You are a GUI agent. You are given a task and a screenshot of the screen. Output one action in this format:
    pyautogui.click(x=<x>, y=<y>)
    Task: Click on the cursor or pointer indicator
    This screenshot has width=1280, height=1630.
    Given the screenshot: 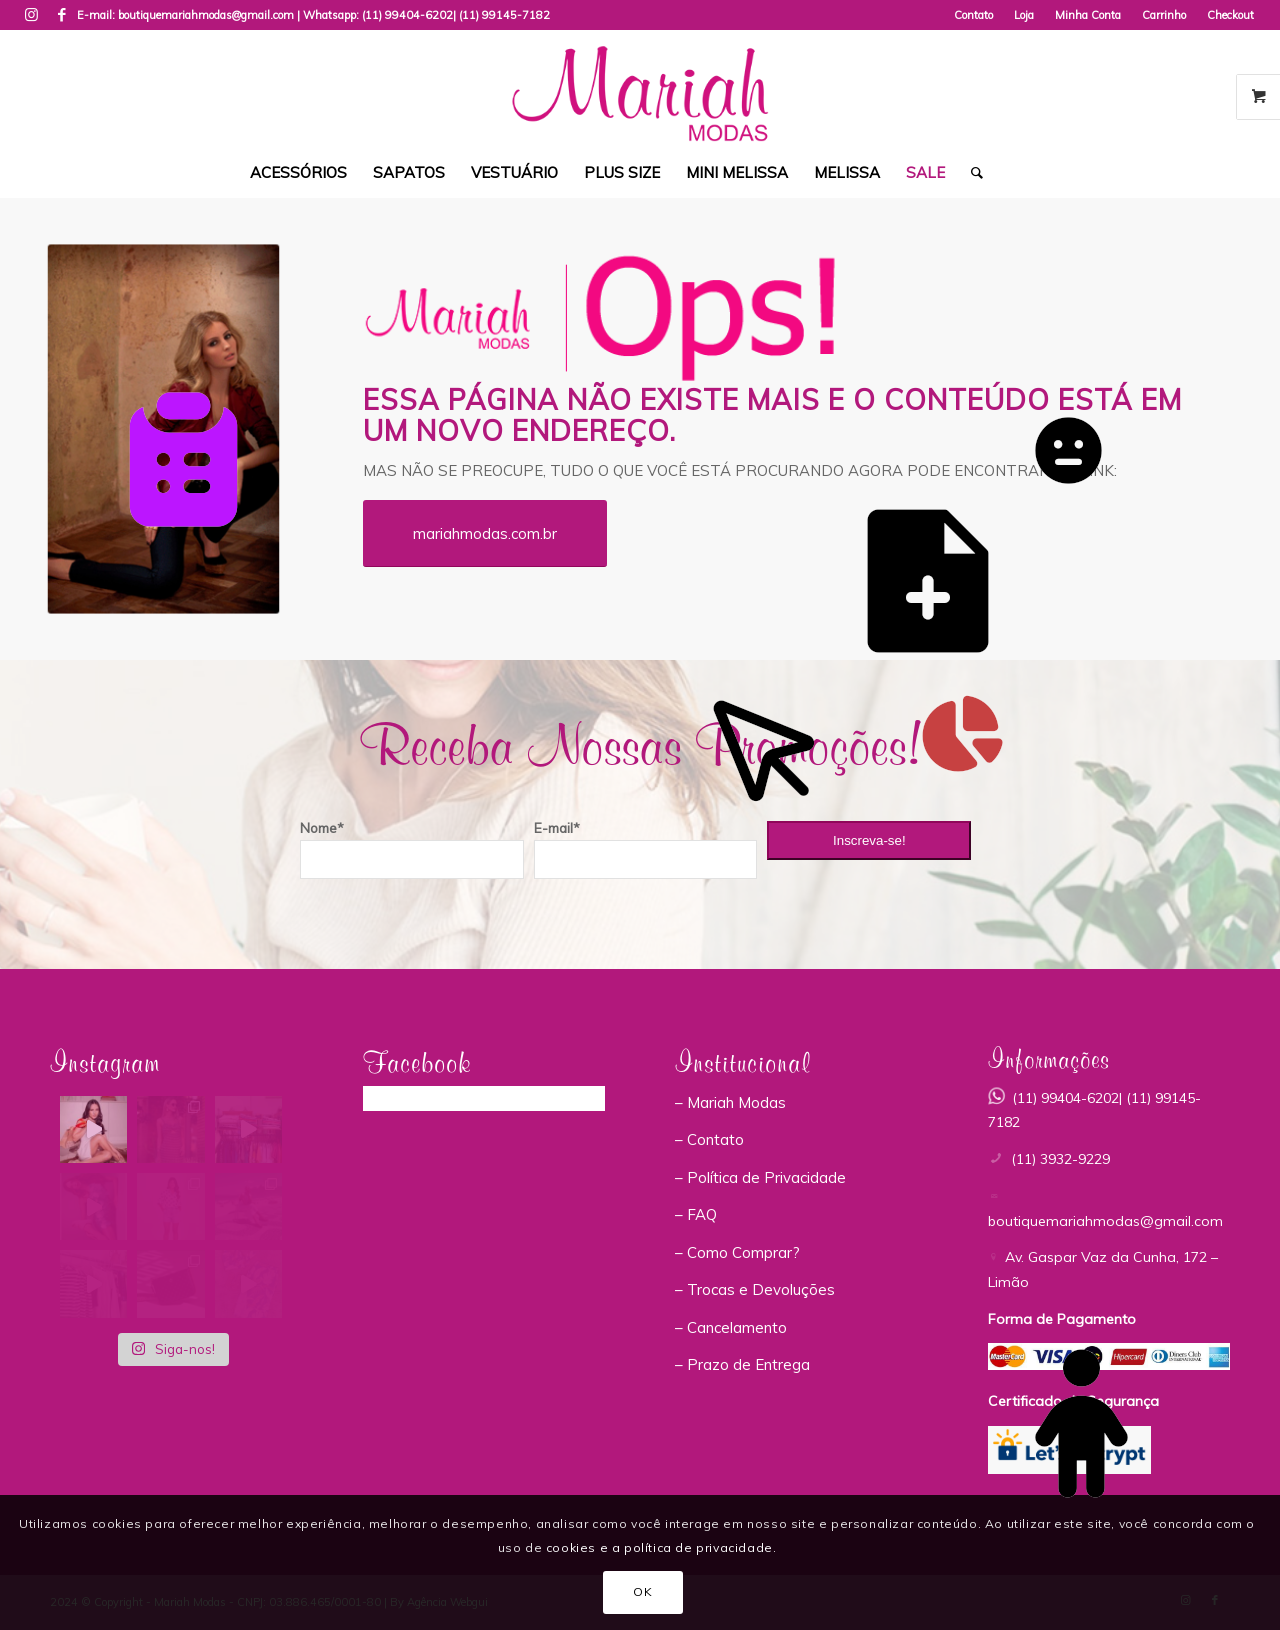 What is the action you would take?
    pyautogui.click(x=766, y=753)
    